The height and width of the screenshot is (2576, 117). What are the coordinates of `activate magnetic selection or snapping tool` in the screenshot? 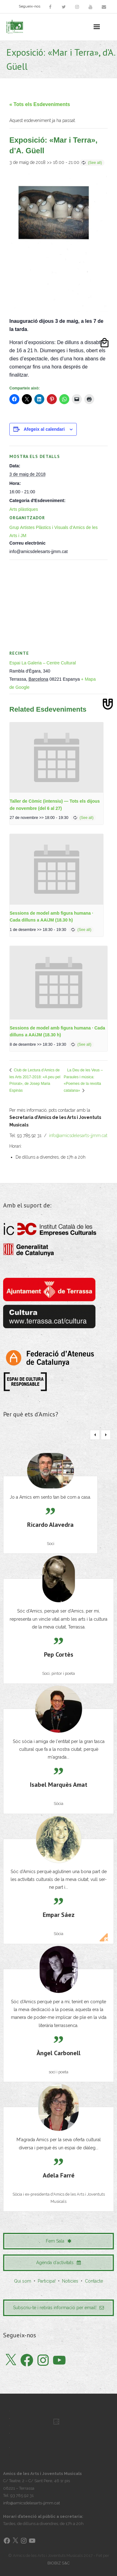 It's located at (108, 704).